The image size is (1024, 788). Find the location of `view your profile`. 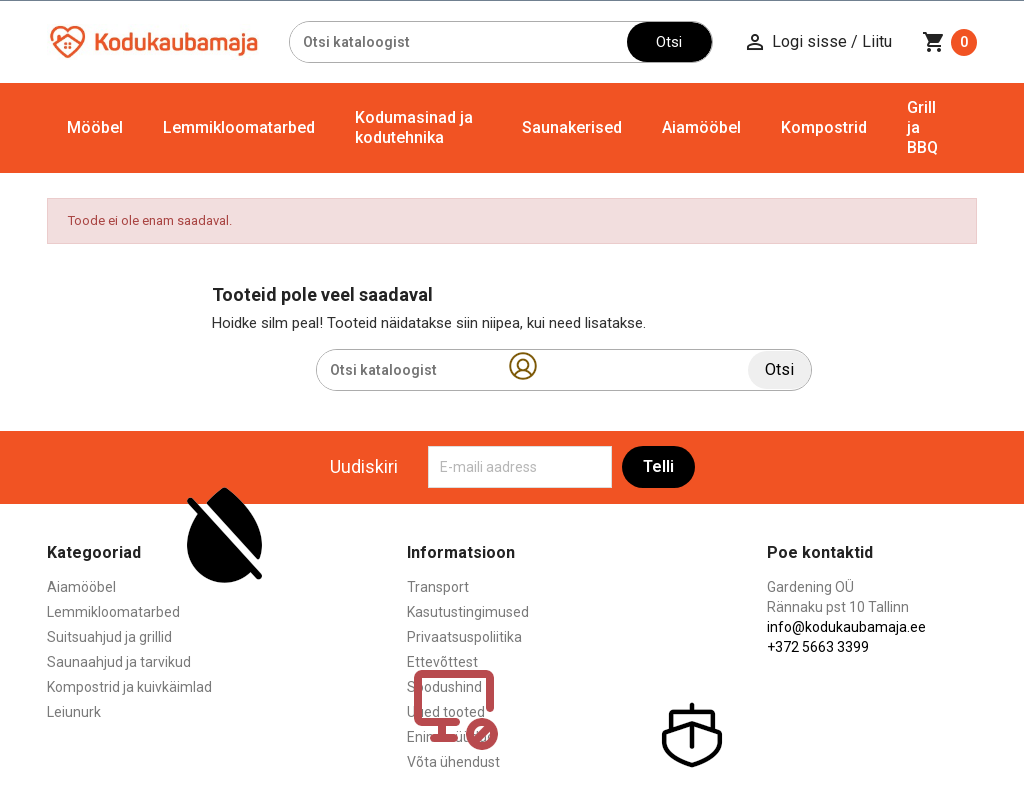

view your profile is located at coordinates (523, 366).